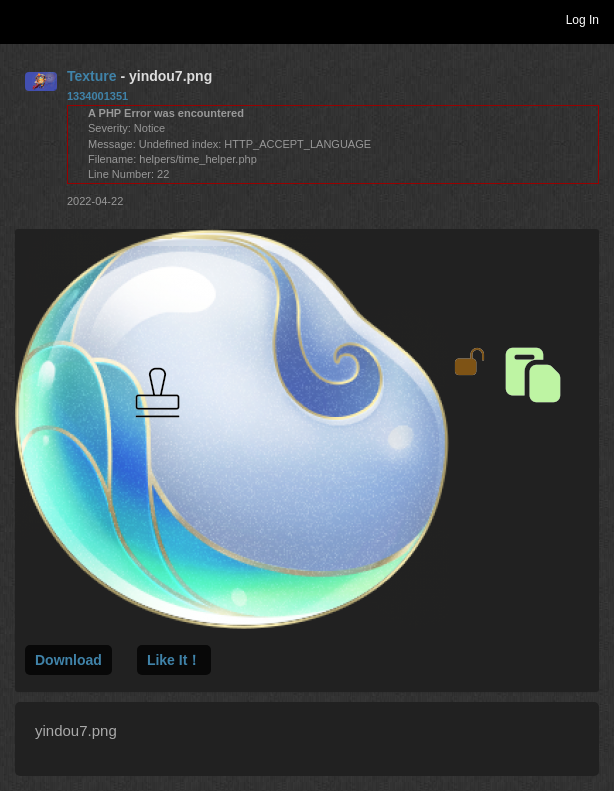 This screenshot has height=791, width=614. I want to click on apply a stamp or seal to a document, so click(157, 393).